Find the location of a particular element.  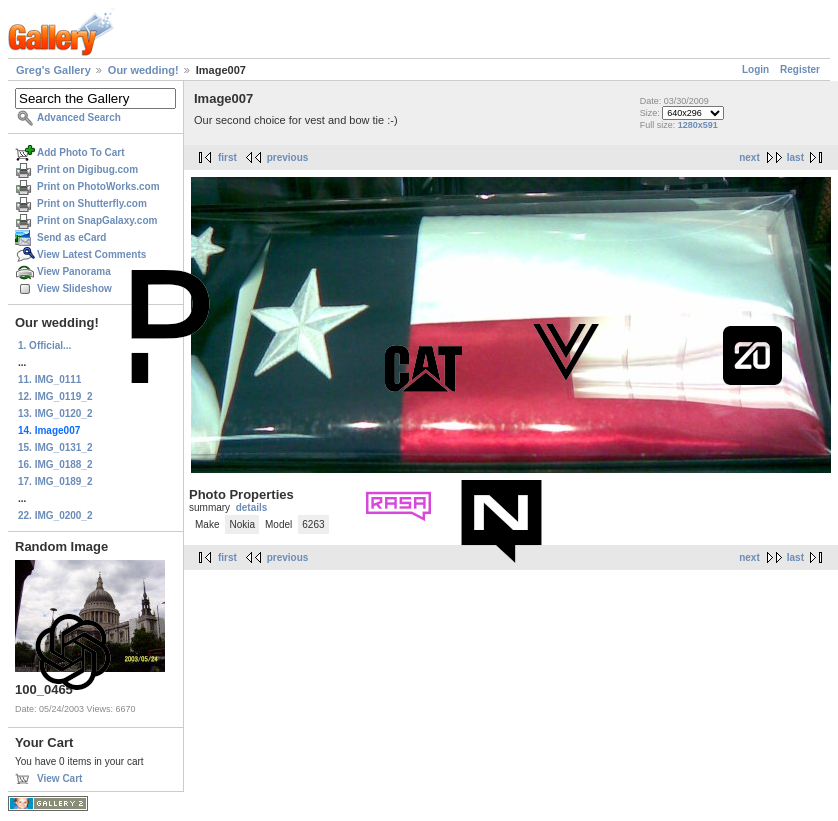

vue.js framework logo is located at coordinates (566, 351).